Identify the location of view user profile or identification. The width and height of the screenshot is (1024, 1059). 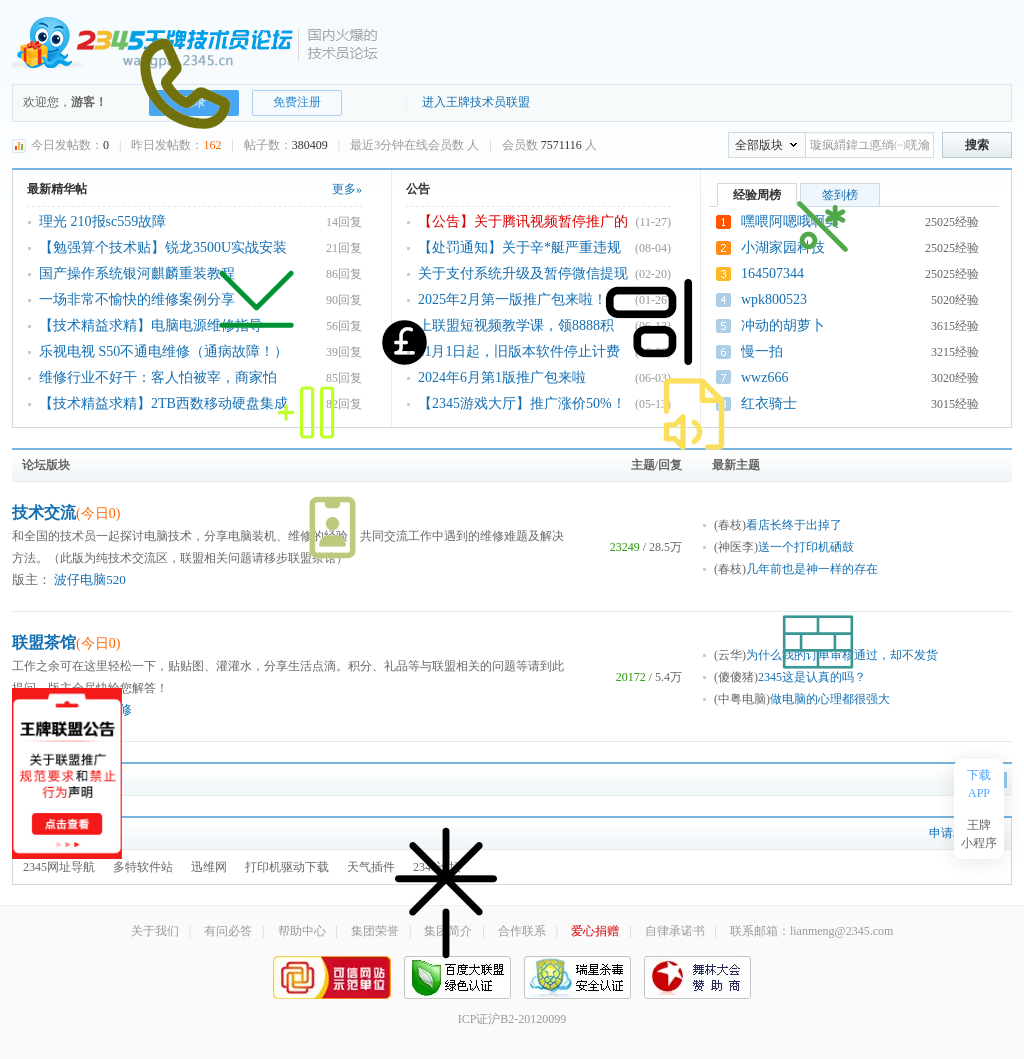
(332, 527).